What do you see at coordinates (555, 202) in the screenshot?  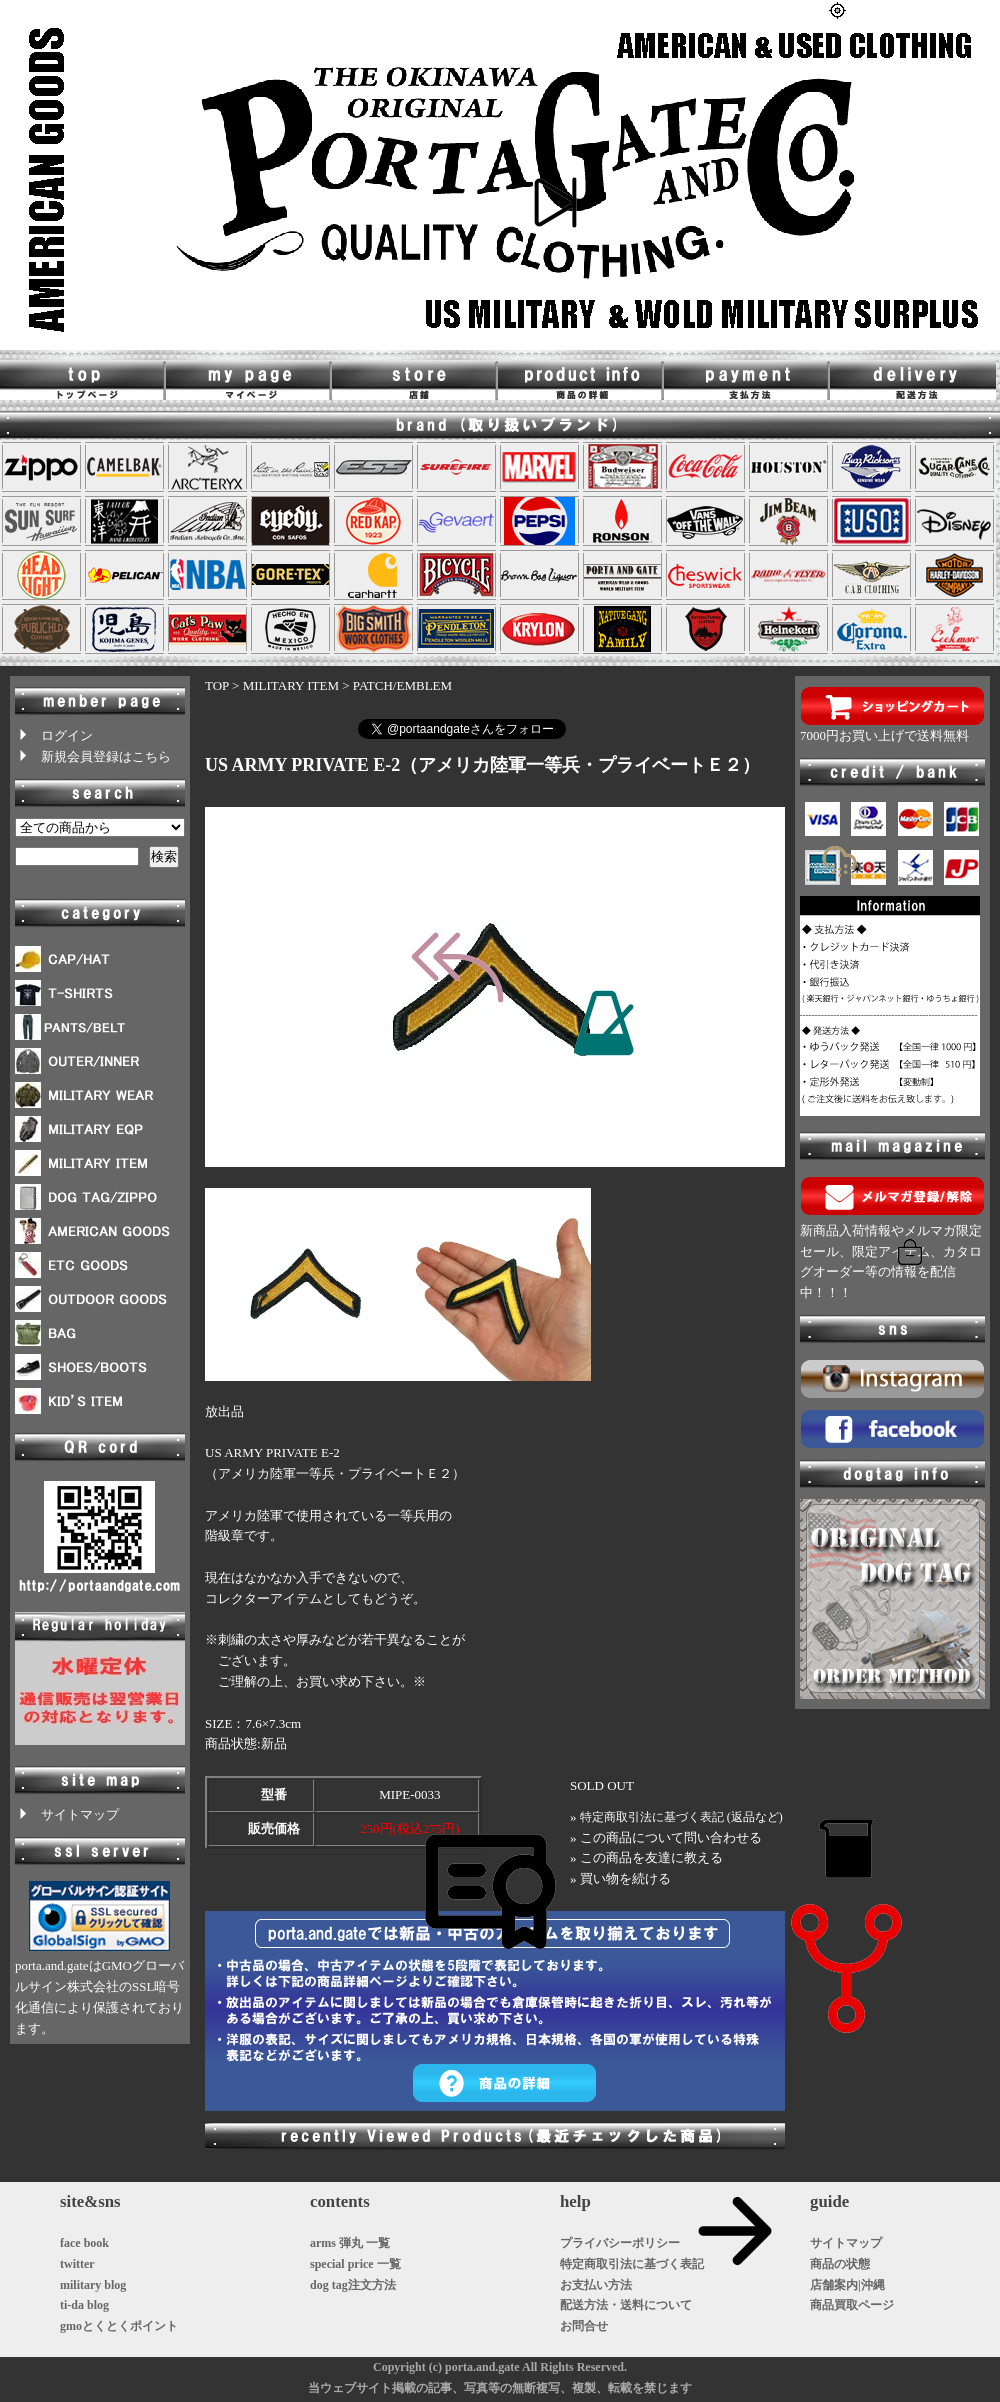 I see `skip to the next track` at bounding box center [555, 202].